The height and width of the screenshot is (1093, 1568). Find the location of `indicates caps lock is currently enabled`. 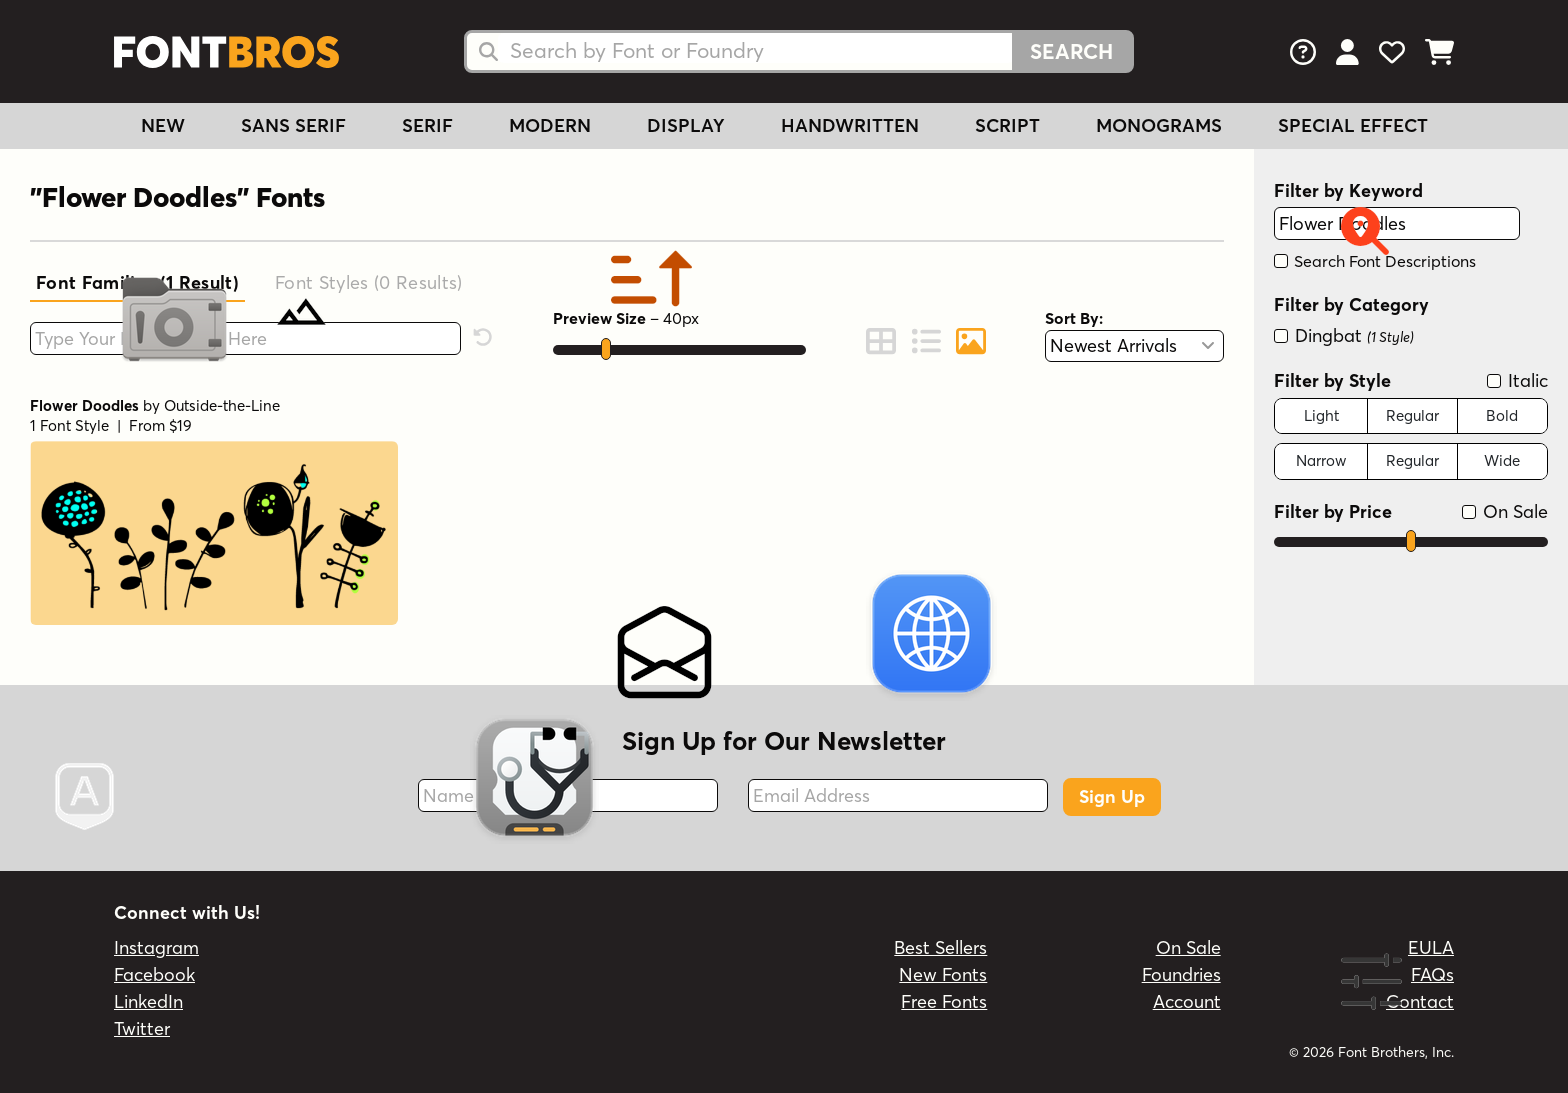

indicates caps lock is currently enabled is located at coordinates (84, 796).